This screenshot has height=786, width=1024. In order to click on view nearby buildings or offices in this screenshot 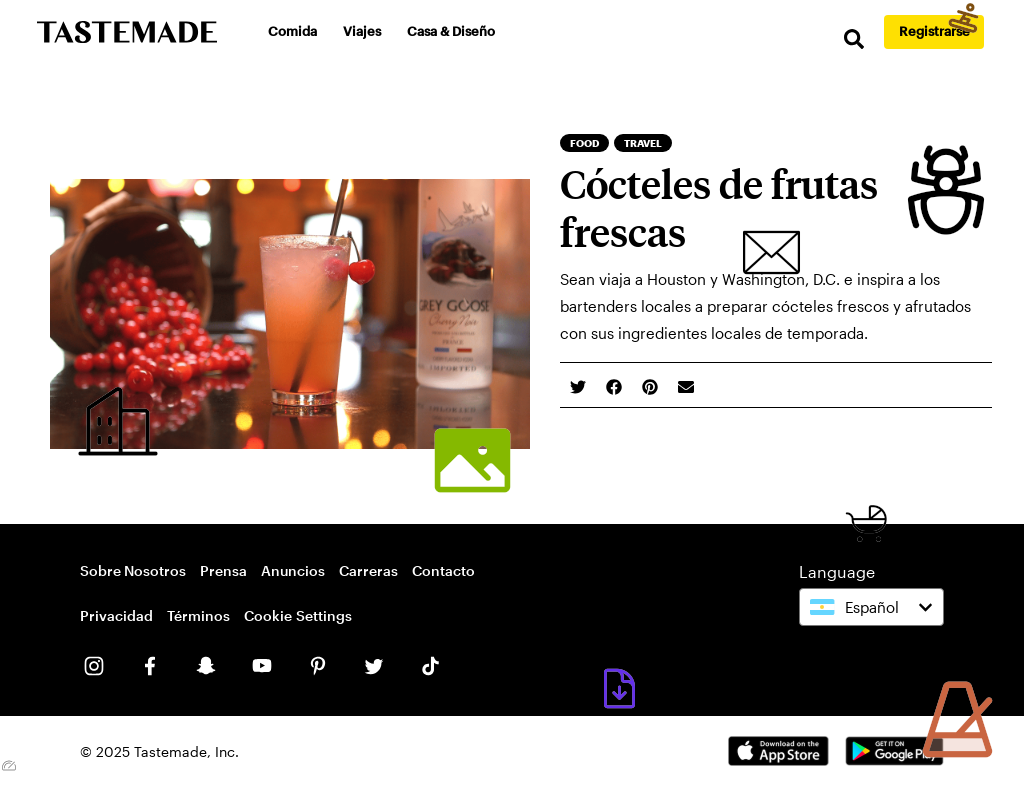, I will do `click(118, 424)`.